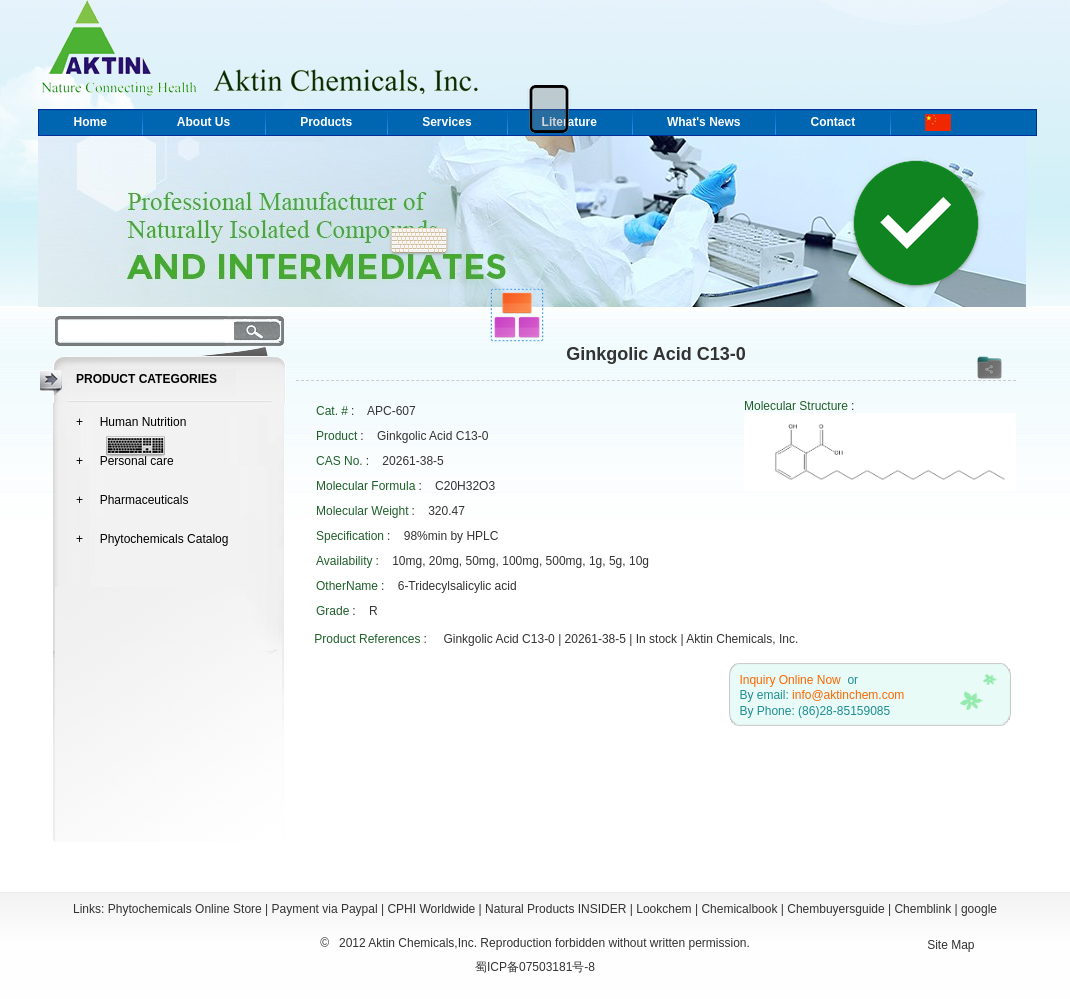 Image resolution: width=1070 pixels, height=999 pixels. Describe the element at coordinates (135, 445) in the screenshot. I see `connect or manage a wireless keyboard` at that location.